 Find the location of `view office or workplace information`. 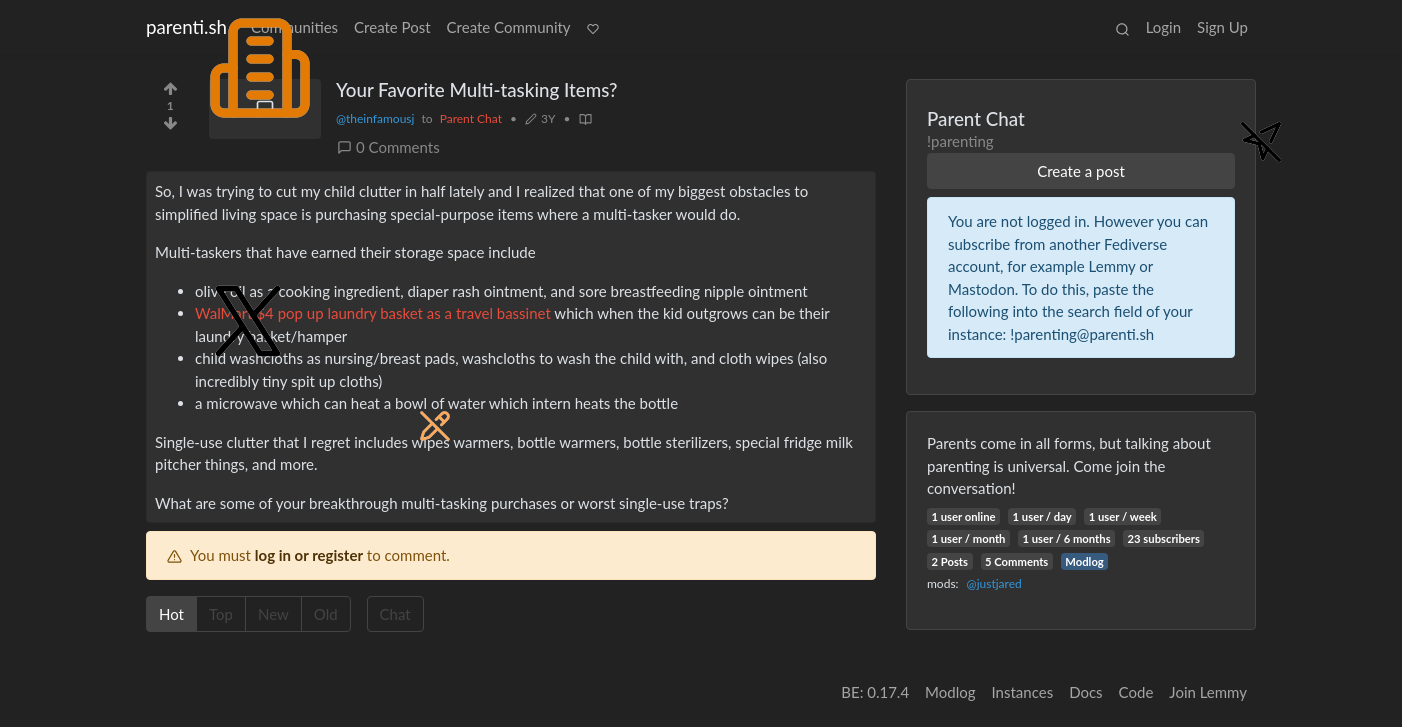

view office or workplace information is located at coordinates (260, 68).